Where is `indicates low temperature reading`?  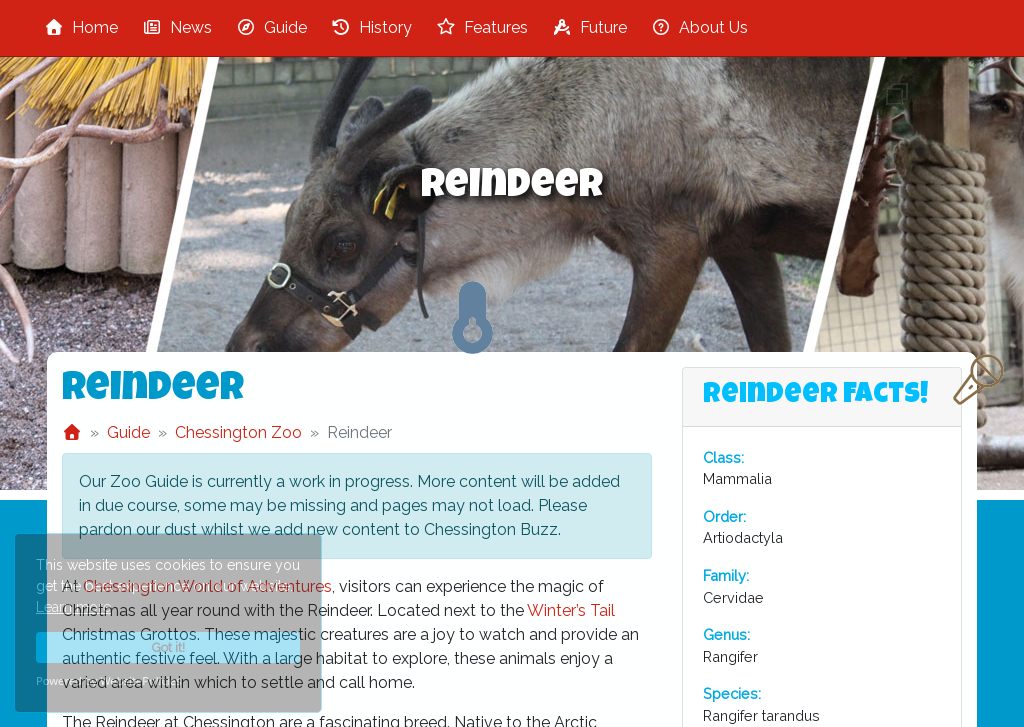 indicates low temperature reading is located at coordinates (472, 317).